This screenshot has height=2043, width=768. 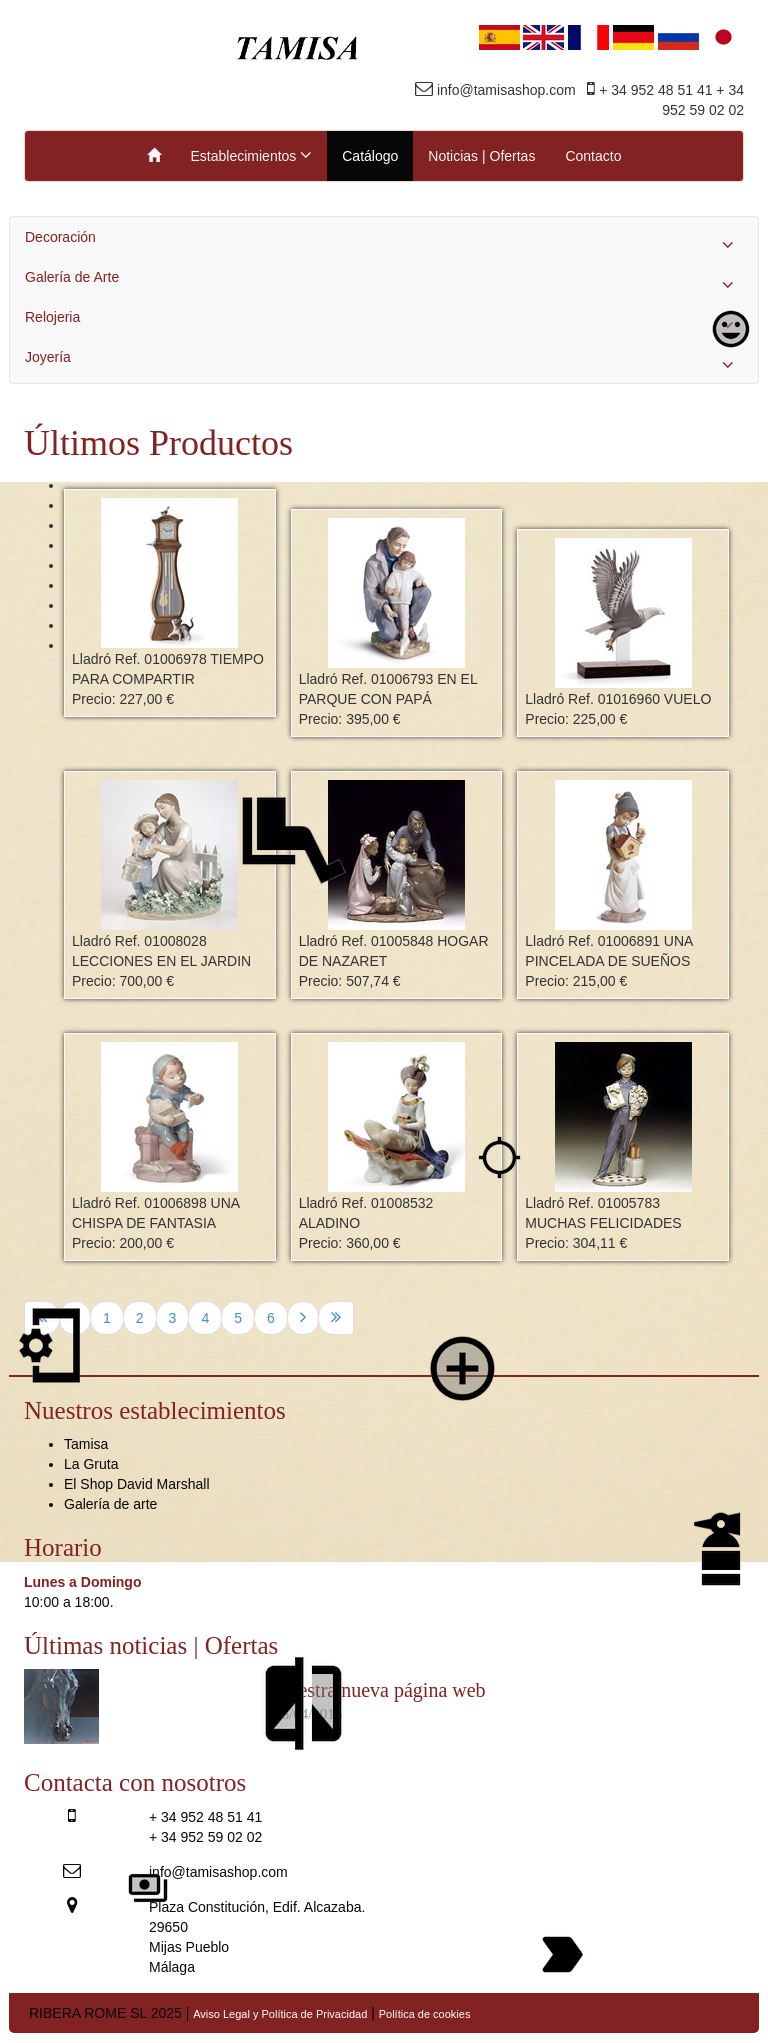 I want to click on select extra legroom seat option, so click(x=290, y=840).